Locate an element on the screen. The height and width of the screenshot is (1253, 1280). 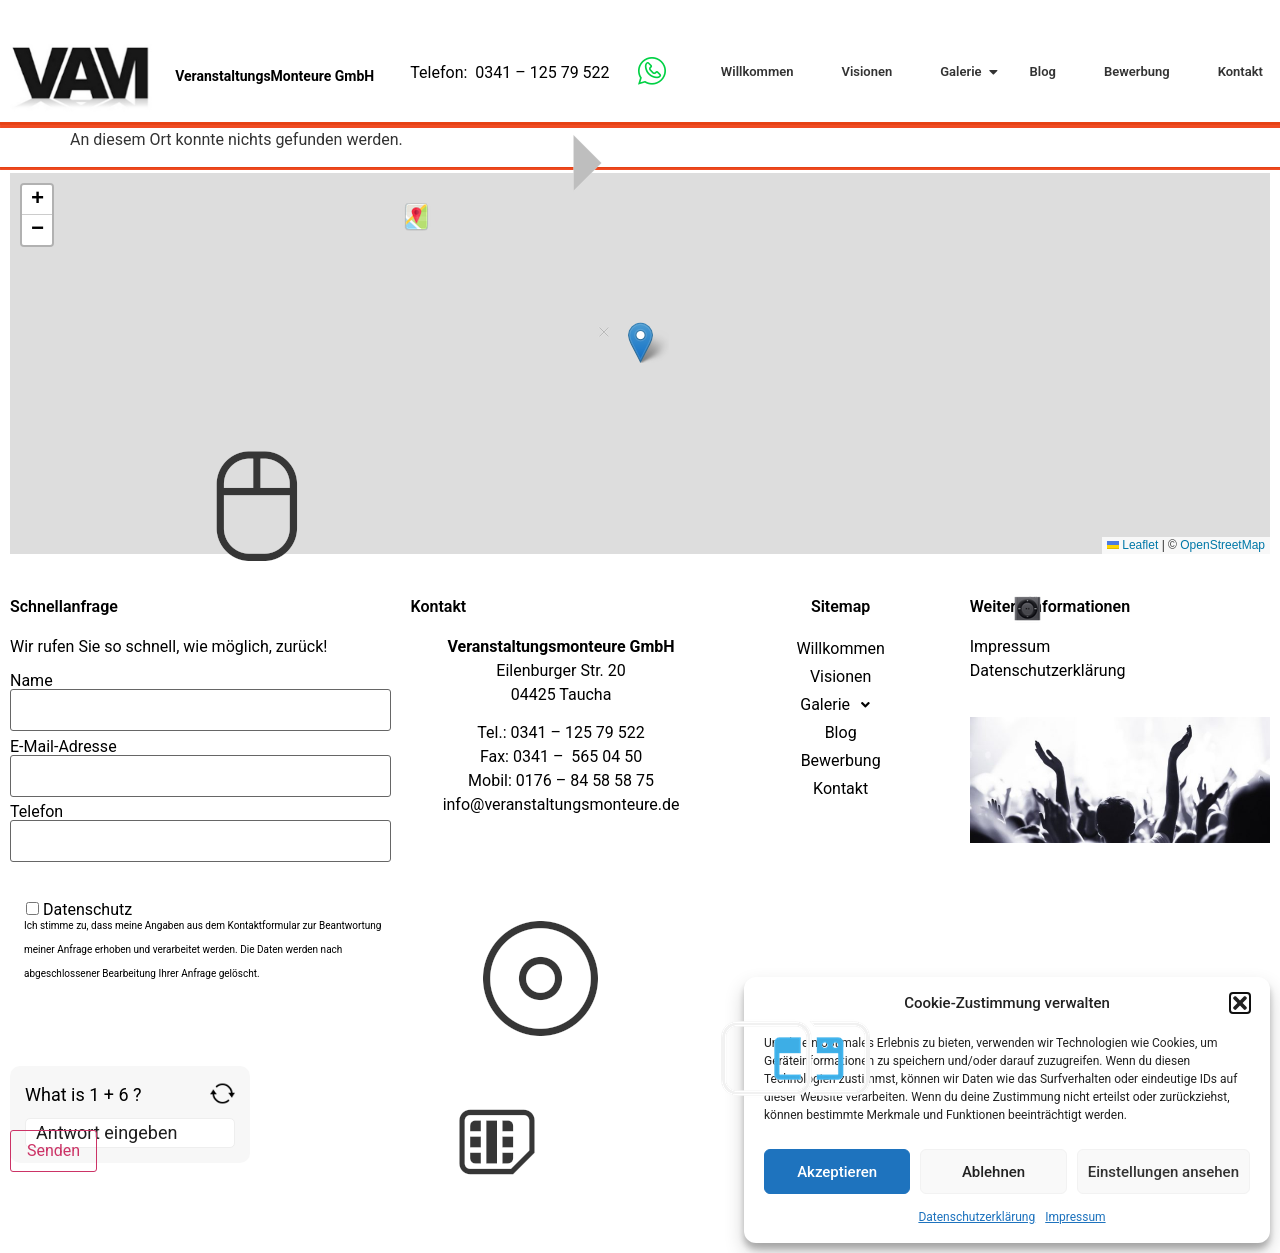
manage your connected iPod shuffle device is located at coordinates (1027, 608).